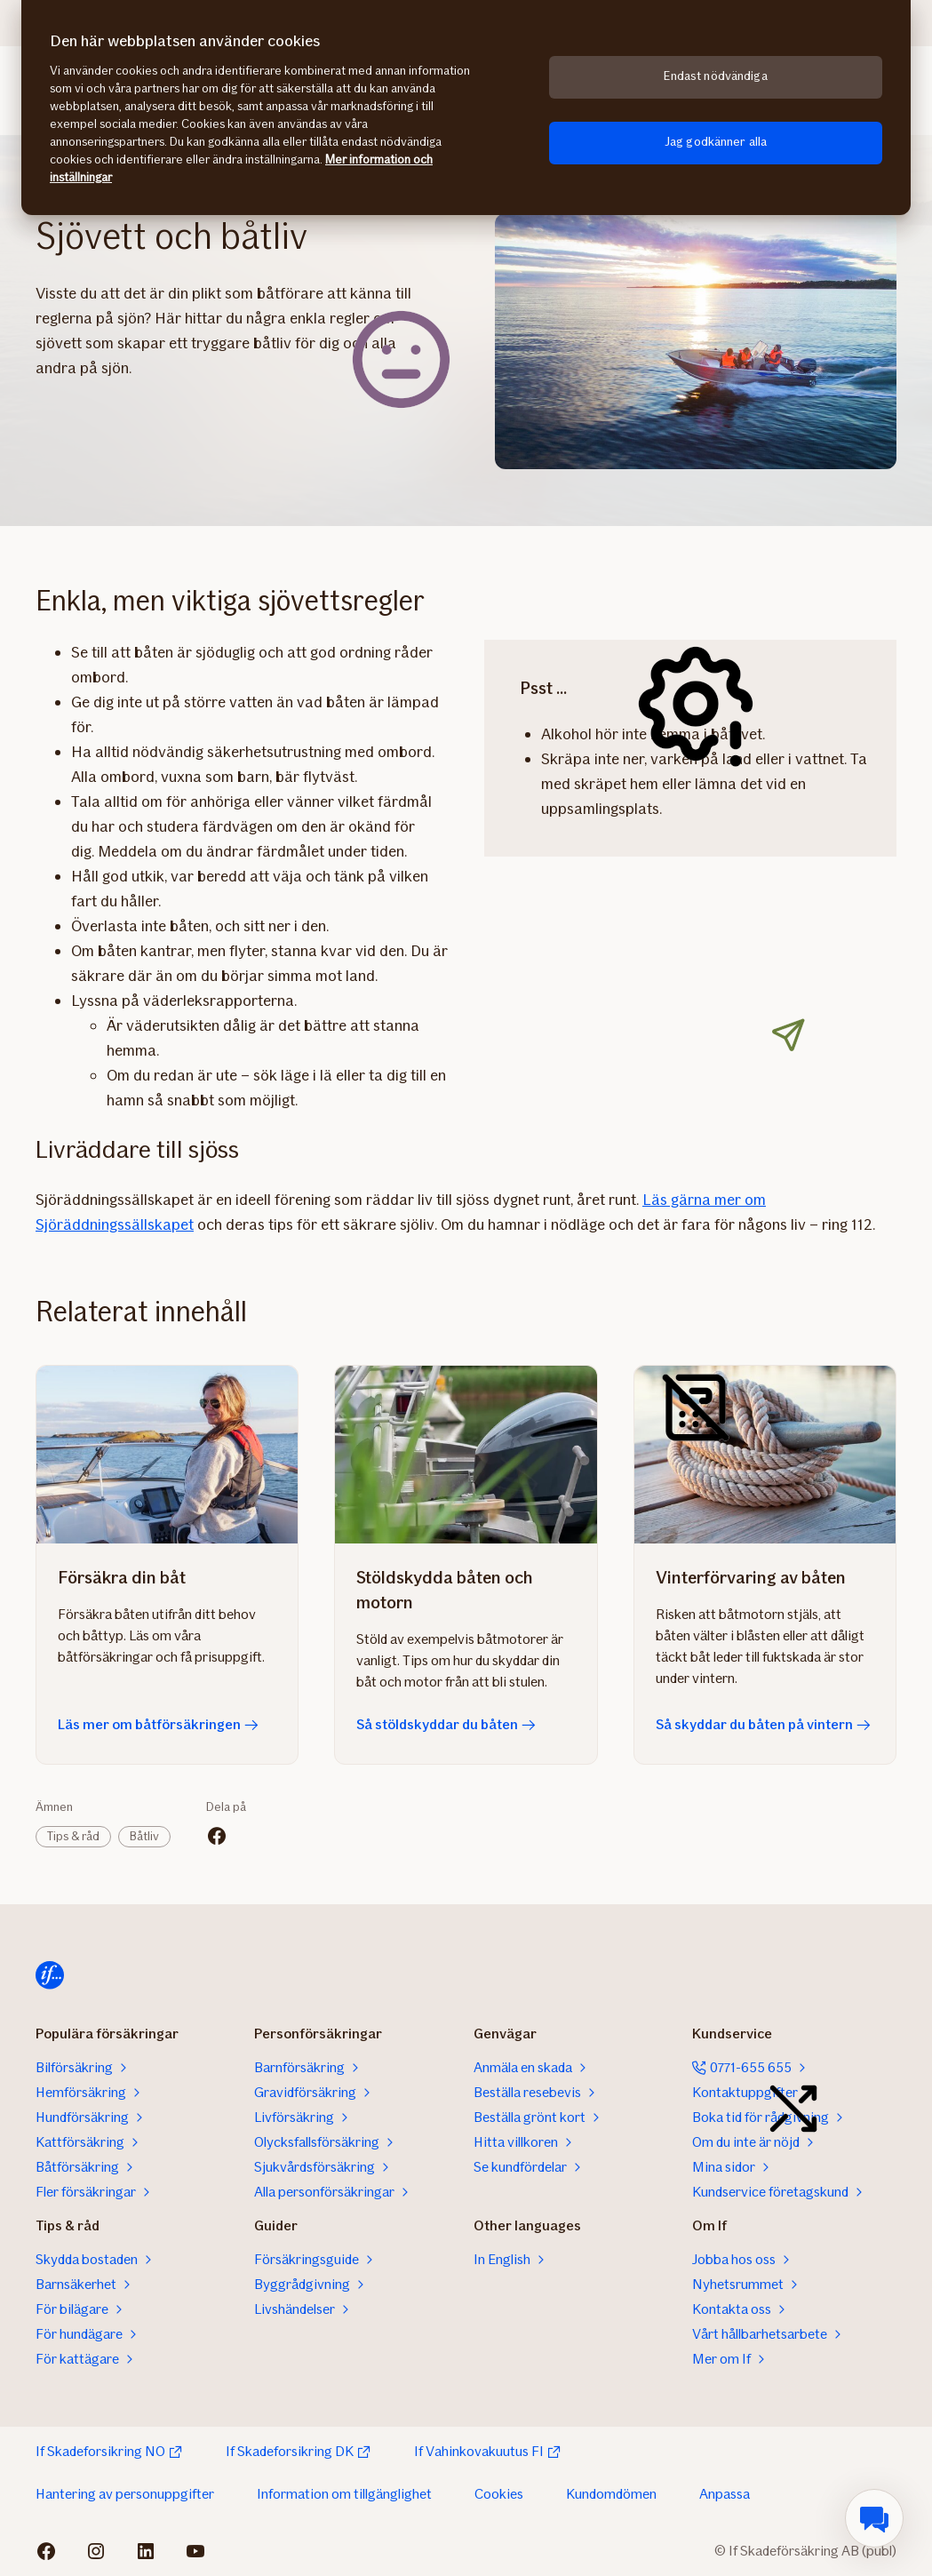 This screenshot has height=2576, width=932. What do you see at coordinates (696, 1408) in the screenshot?
I see `calculator function disabled` at bounding box center [696, 1408].